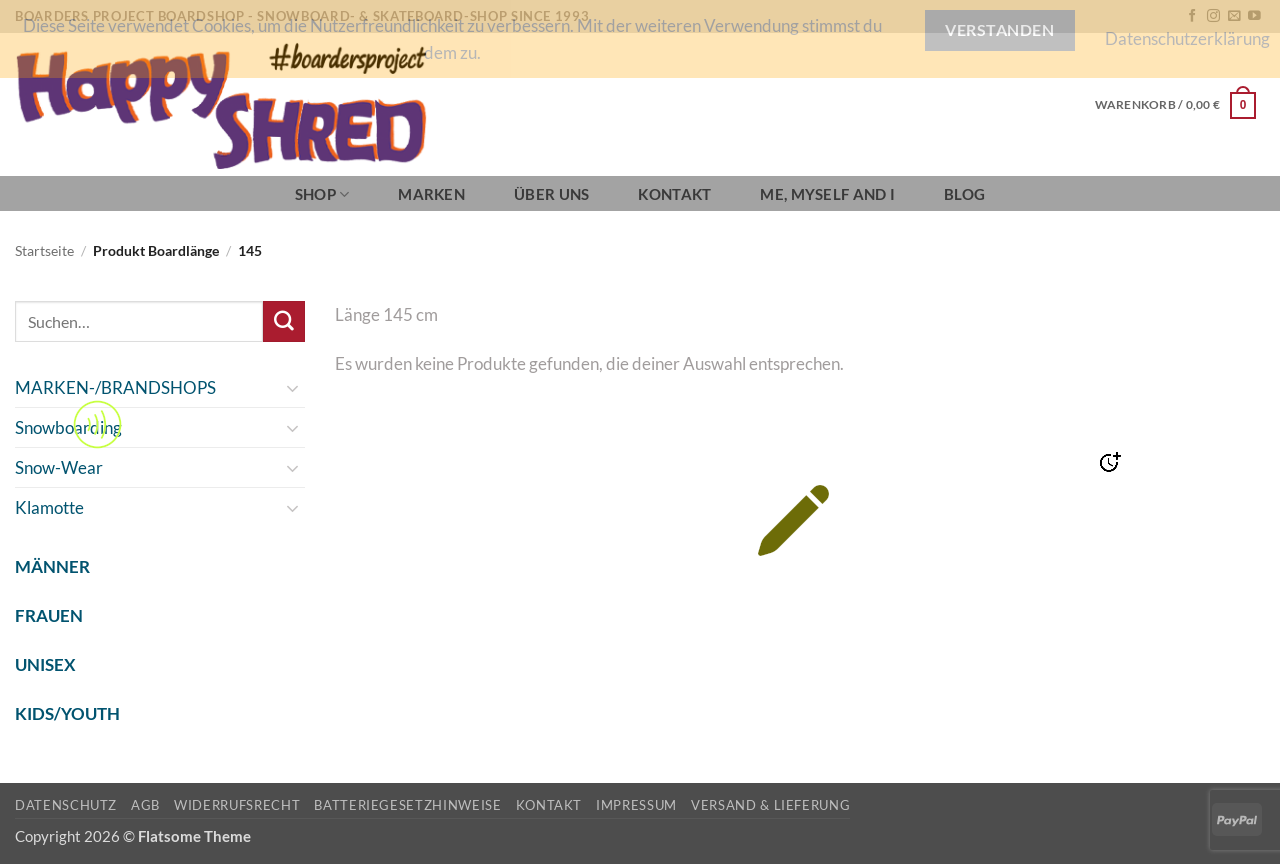 The height and width of the screenshot is (864, 1280). Describe the element at coordinates (793, 520) in the screenshot. I see `edit content or text` at that location.